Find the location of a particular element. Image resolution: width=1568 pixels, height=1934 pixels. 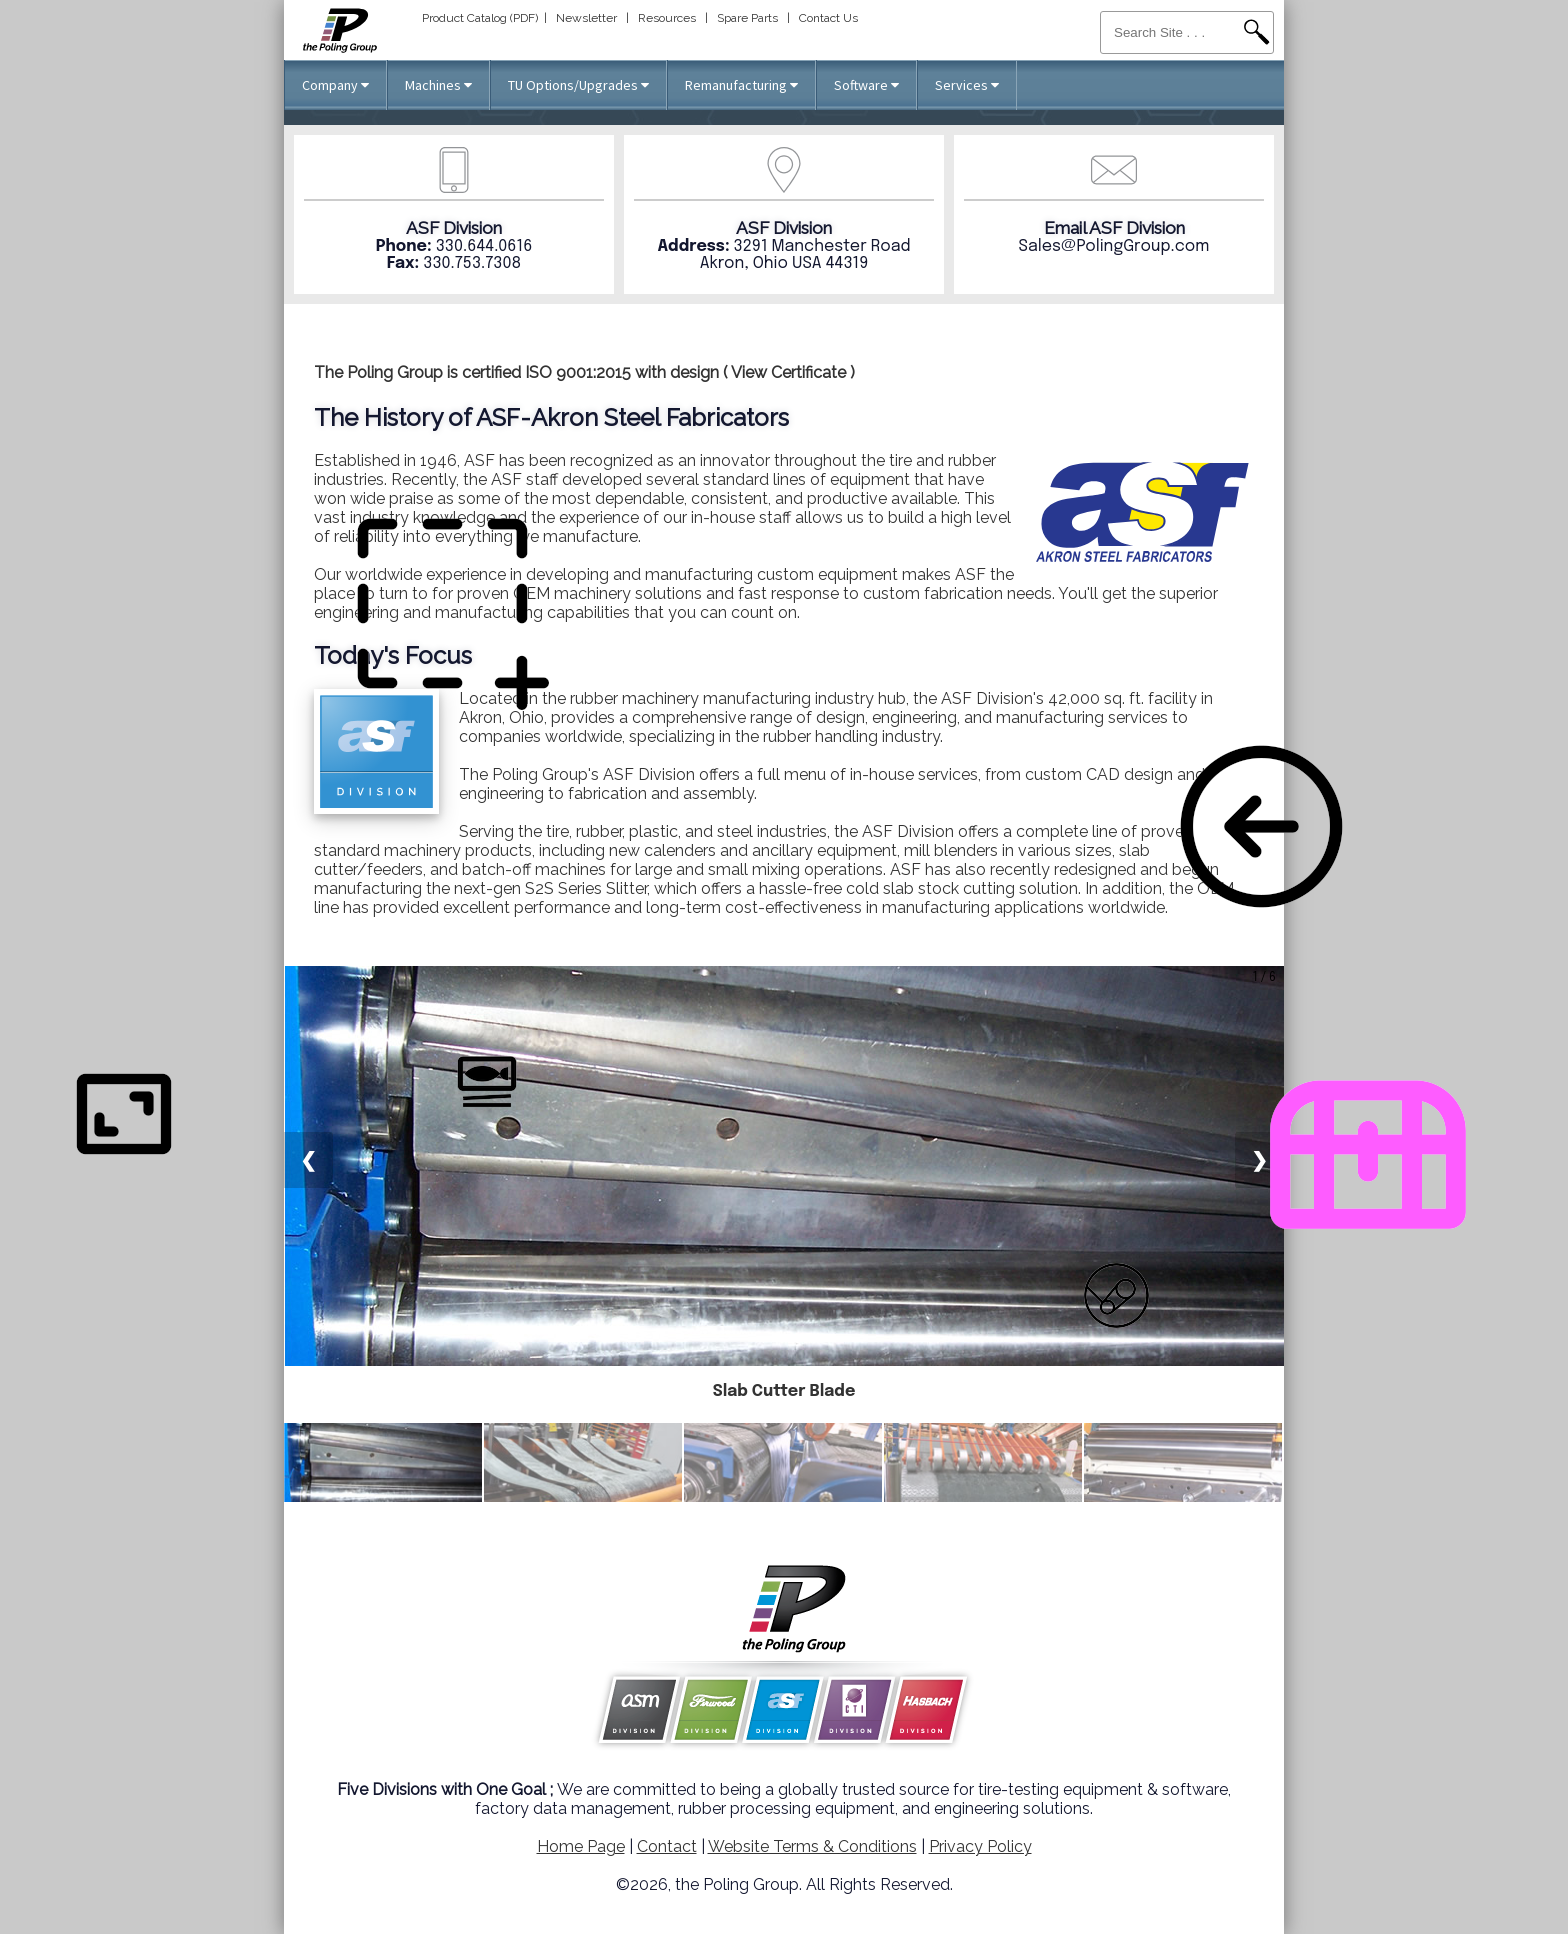

access stored rewards or collectibles is located at coordinates (1368, 1158).